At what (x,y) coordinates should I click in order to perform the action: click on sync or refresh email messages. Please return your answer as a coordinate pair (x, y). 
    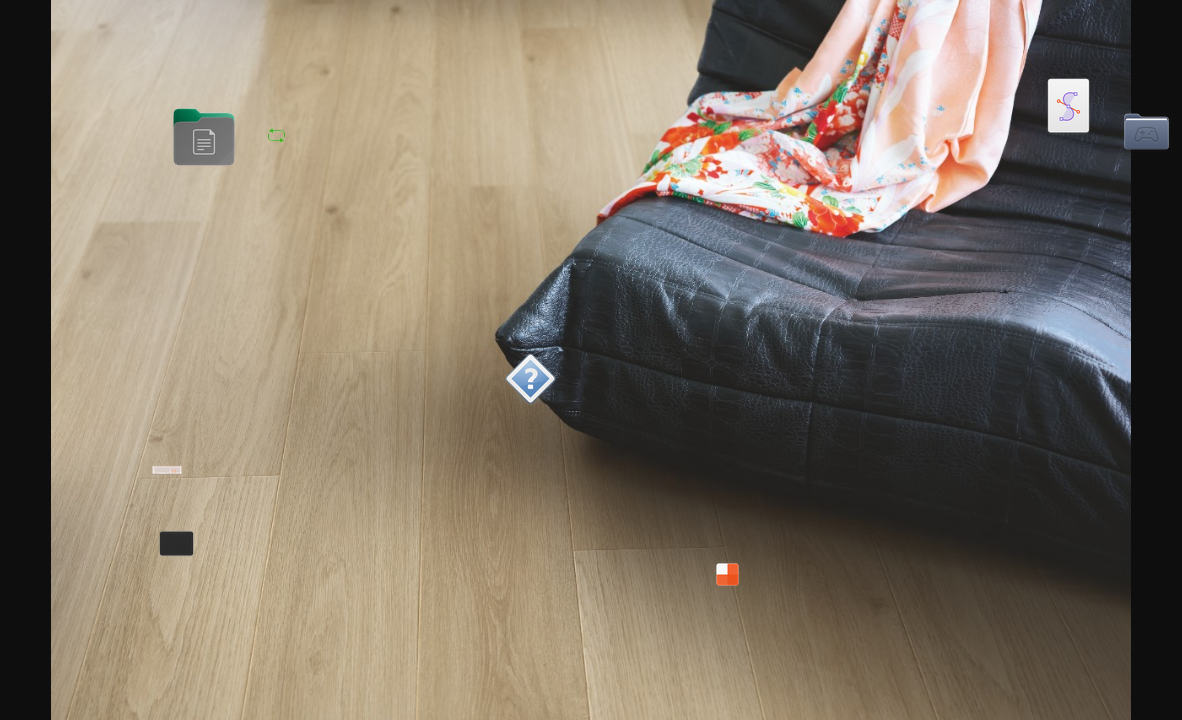
    Looking at the image, I should click on (276, 135).